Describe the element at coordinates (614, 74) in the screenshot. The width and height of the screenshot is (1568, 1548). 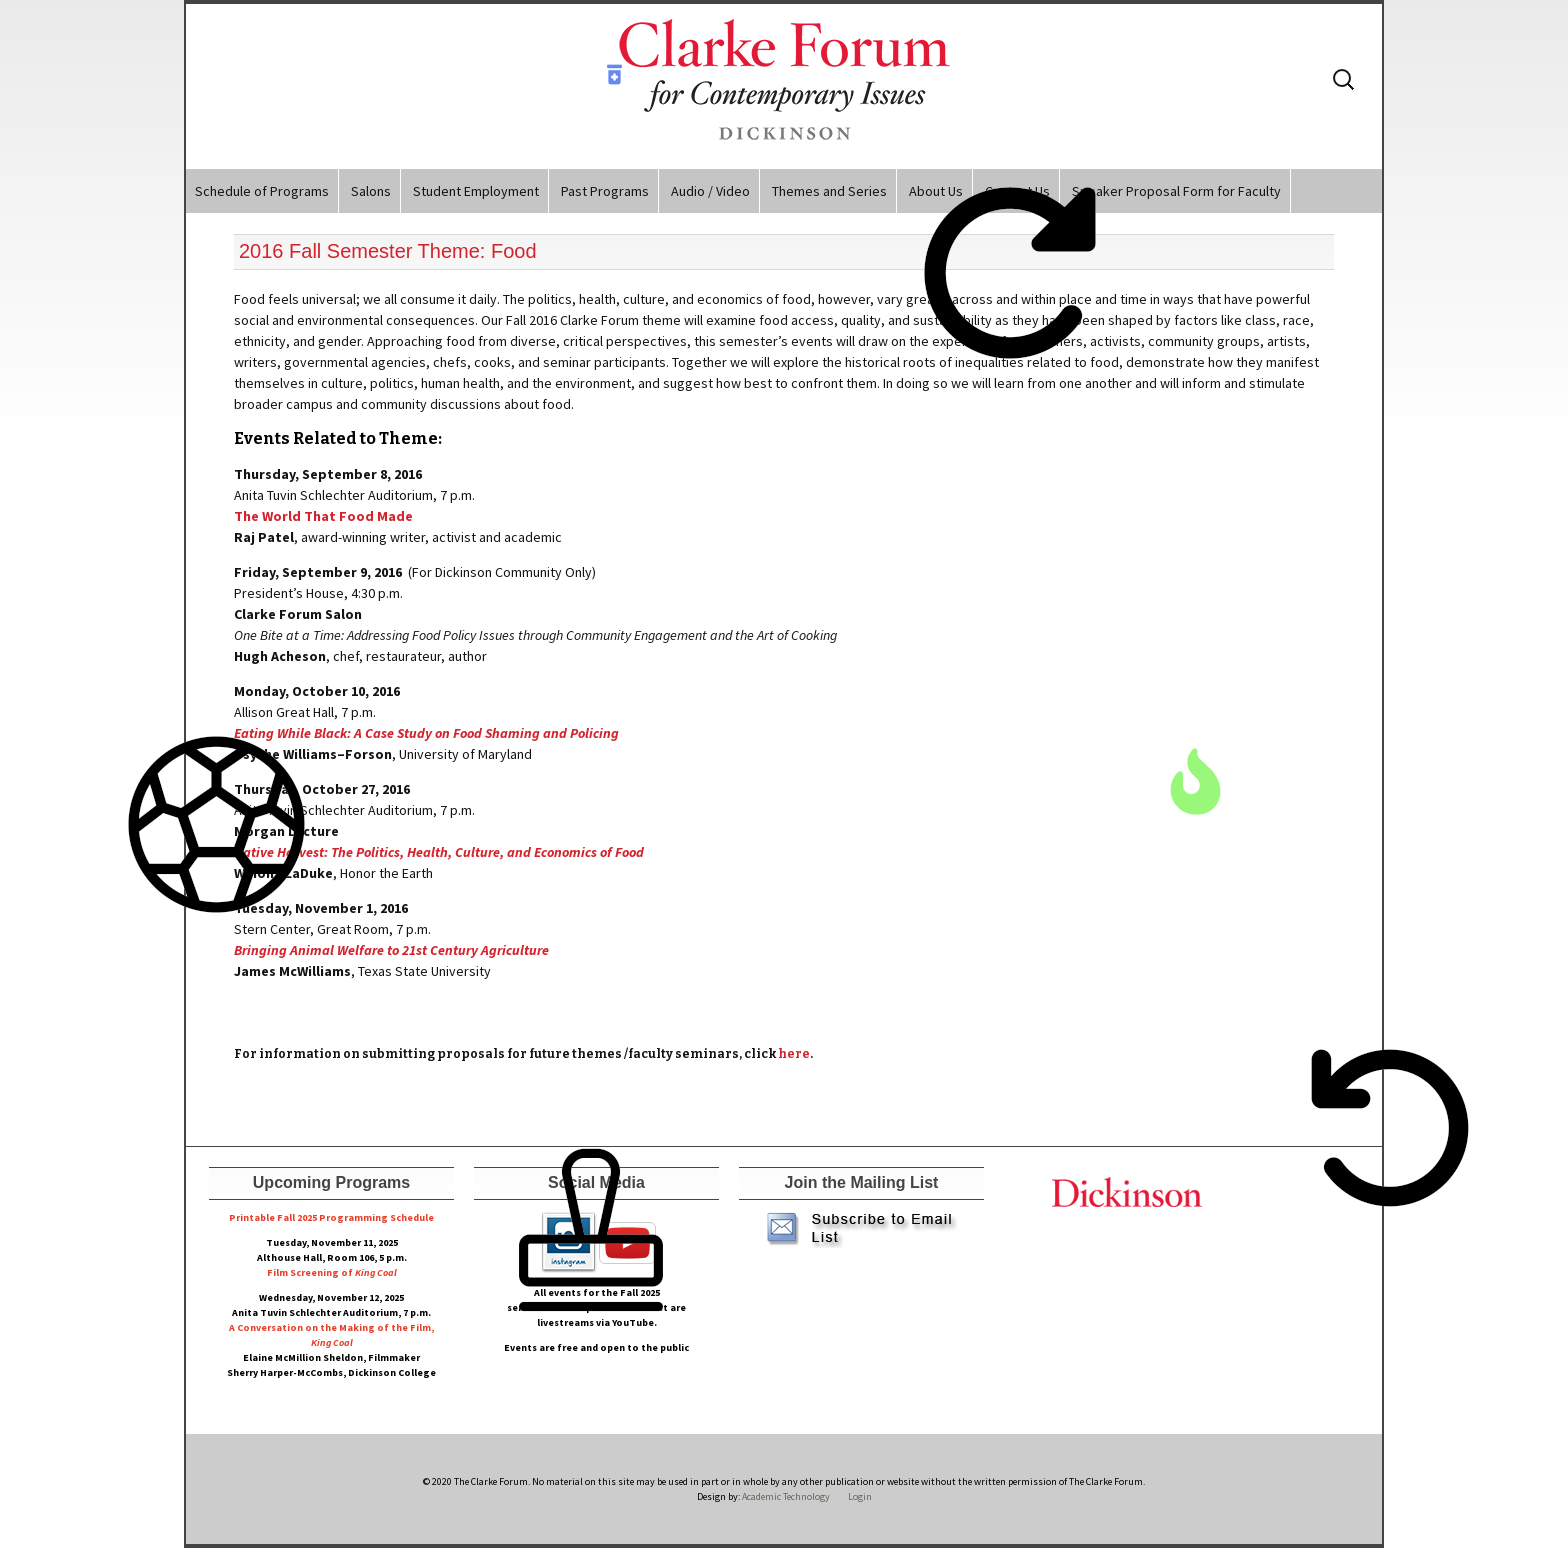
I see `view prescription medications` at that location.